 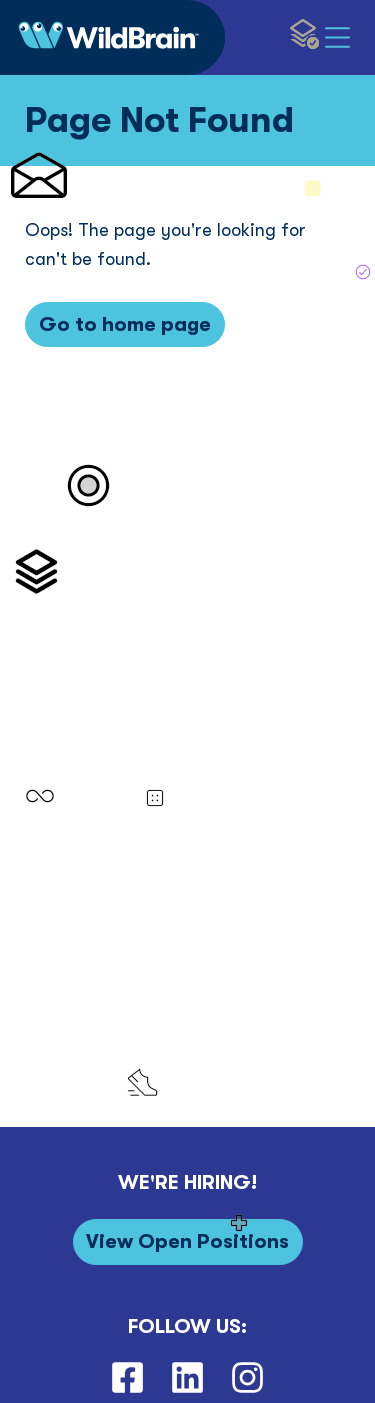 I want to click on access health or medical information, so click(x=239, y=1223).